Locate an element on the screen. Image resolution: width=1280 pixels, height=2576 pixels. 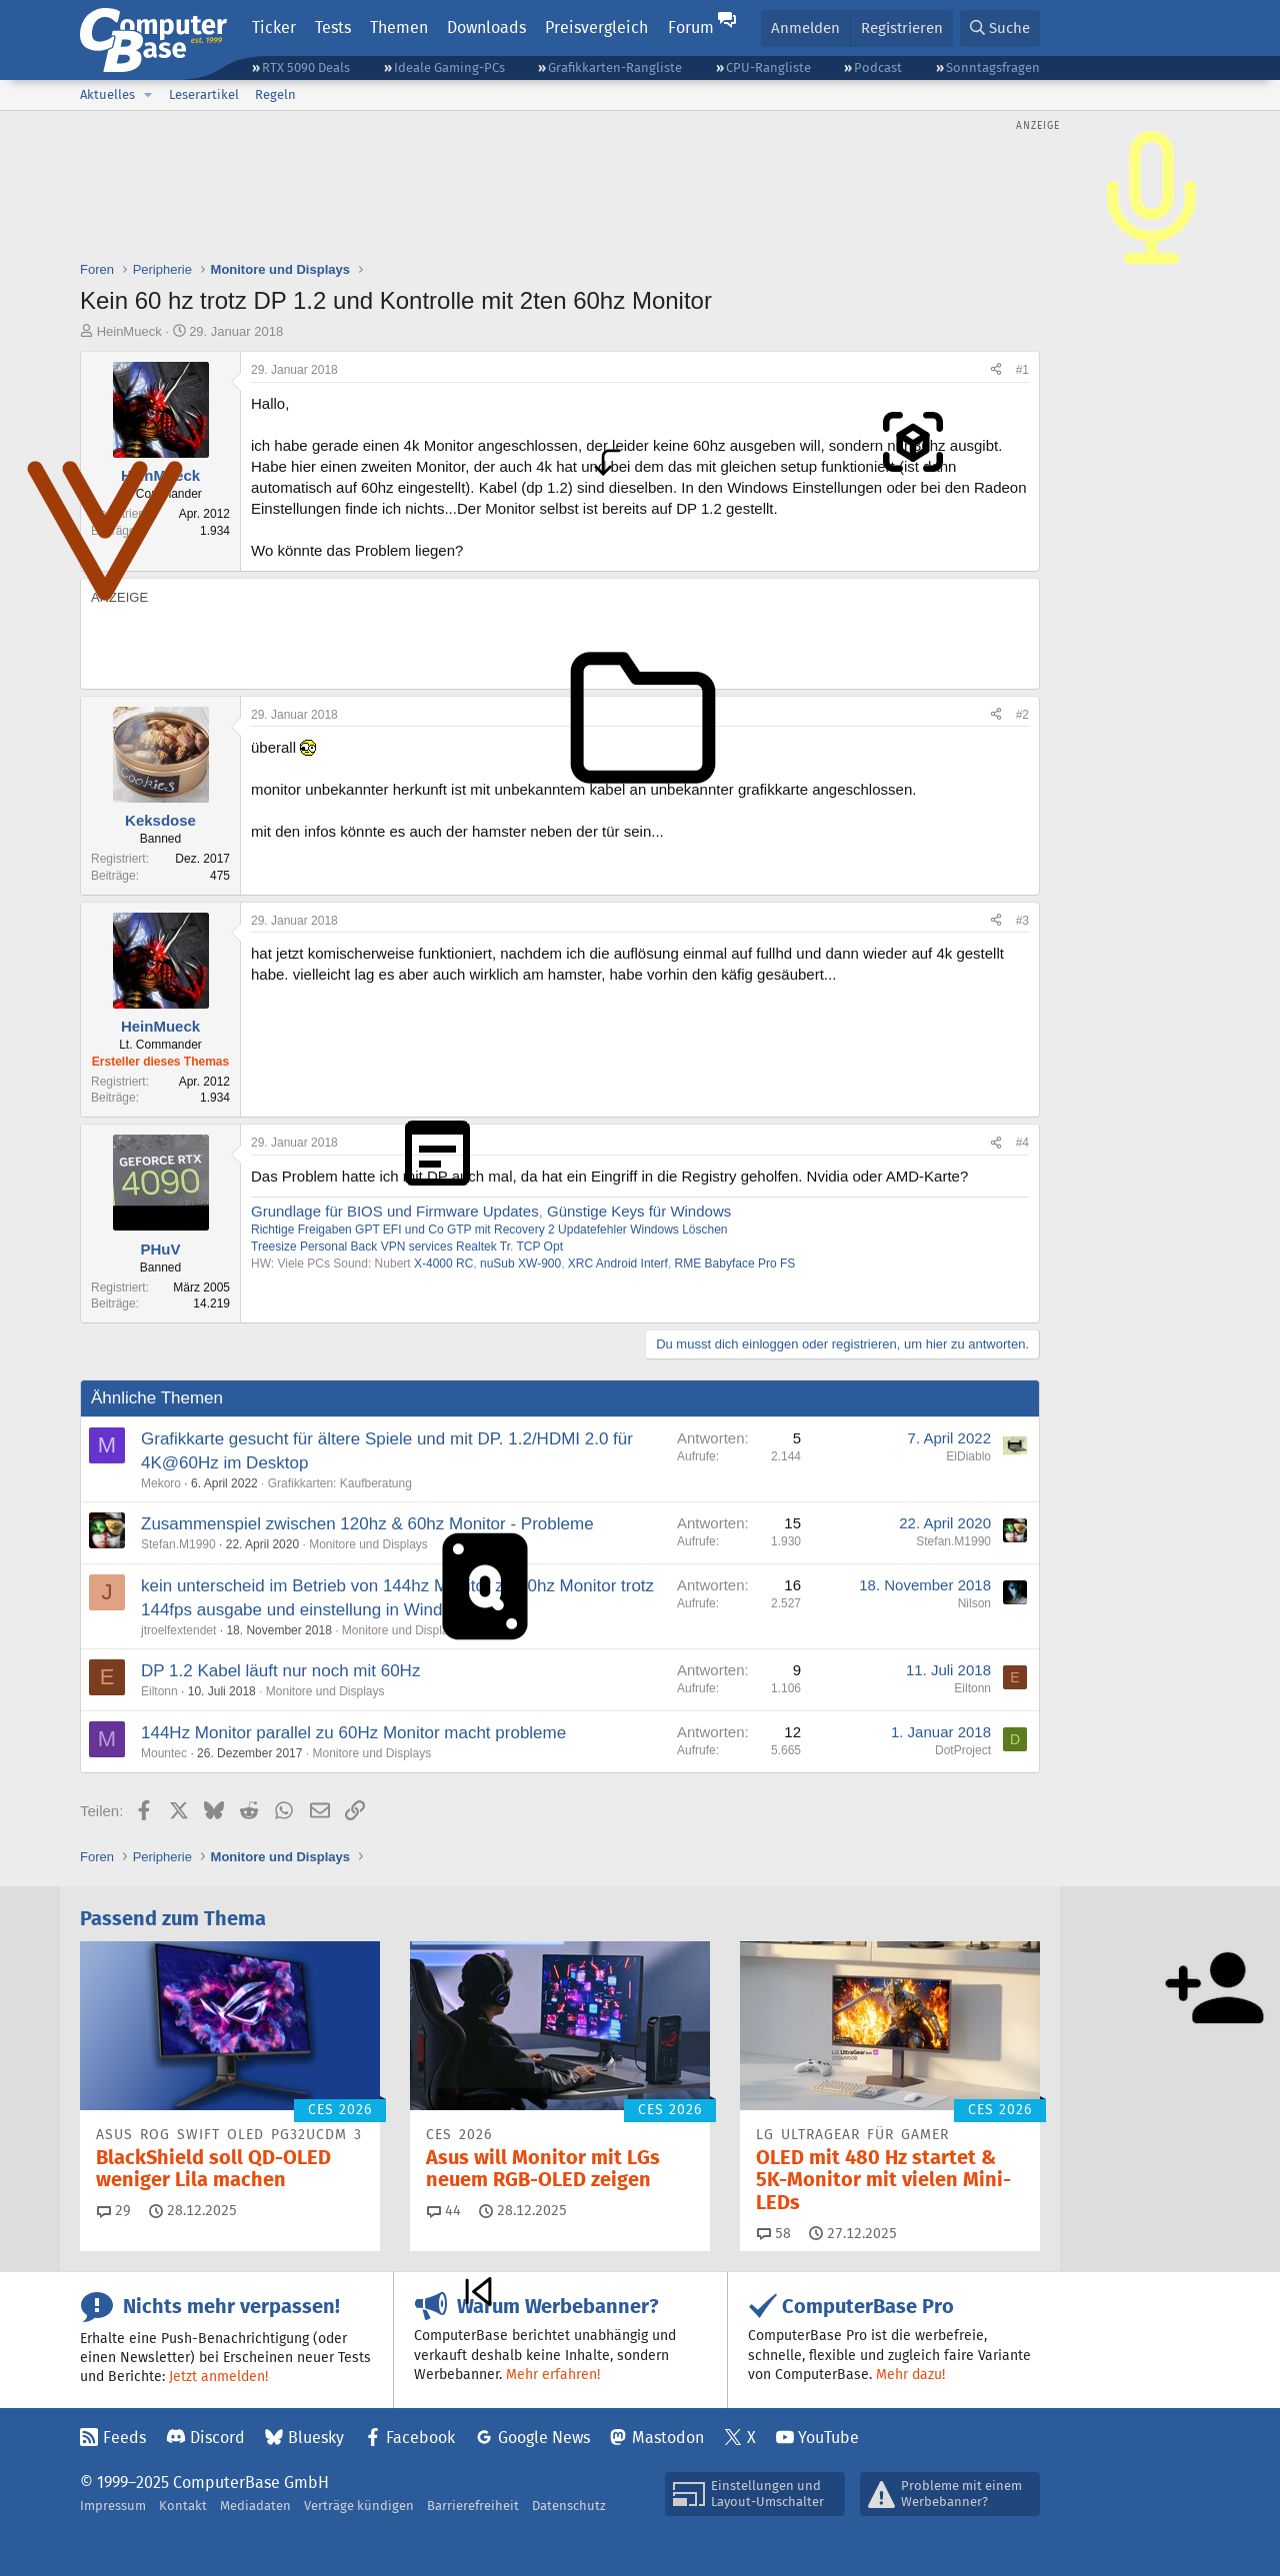
tap to use voice input is located at coordinates (1151, 197).